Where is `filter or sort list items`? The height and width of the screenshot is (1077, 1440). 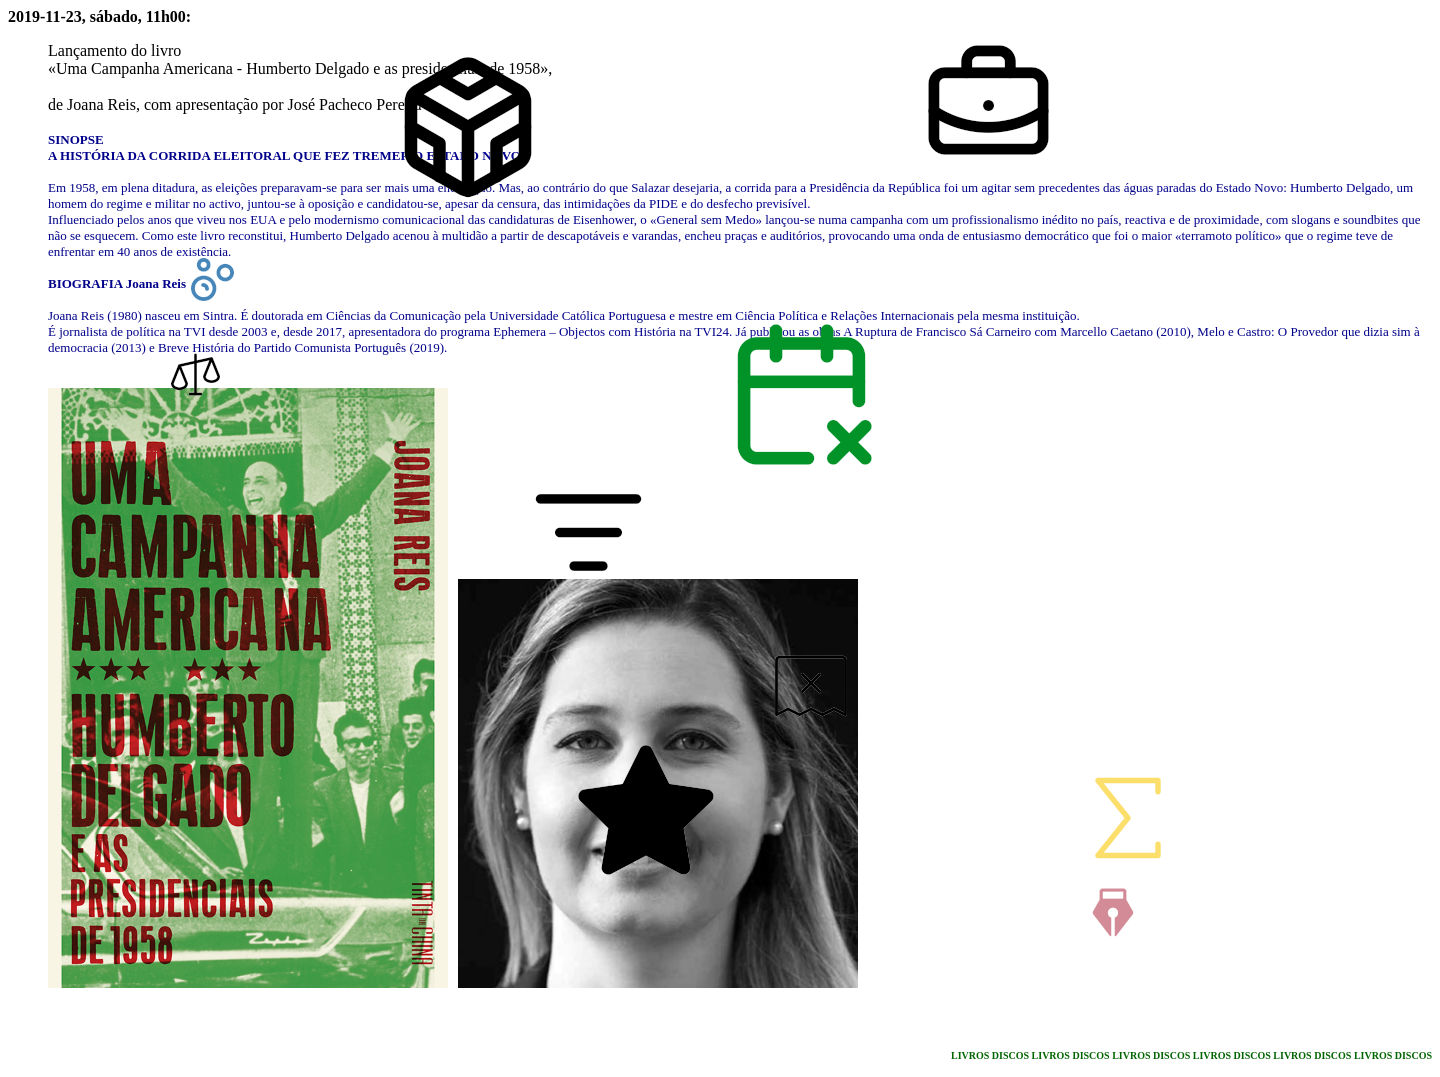
filter or sort list items is located at coordinates (588, 532).